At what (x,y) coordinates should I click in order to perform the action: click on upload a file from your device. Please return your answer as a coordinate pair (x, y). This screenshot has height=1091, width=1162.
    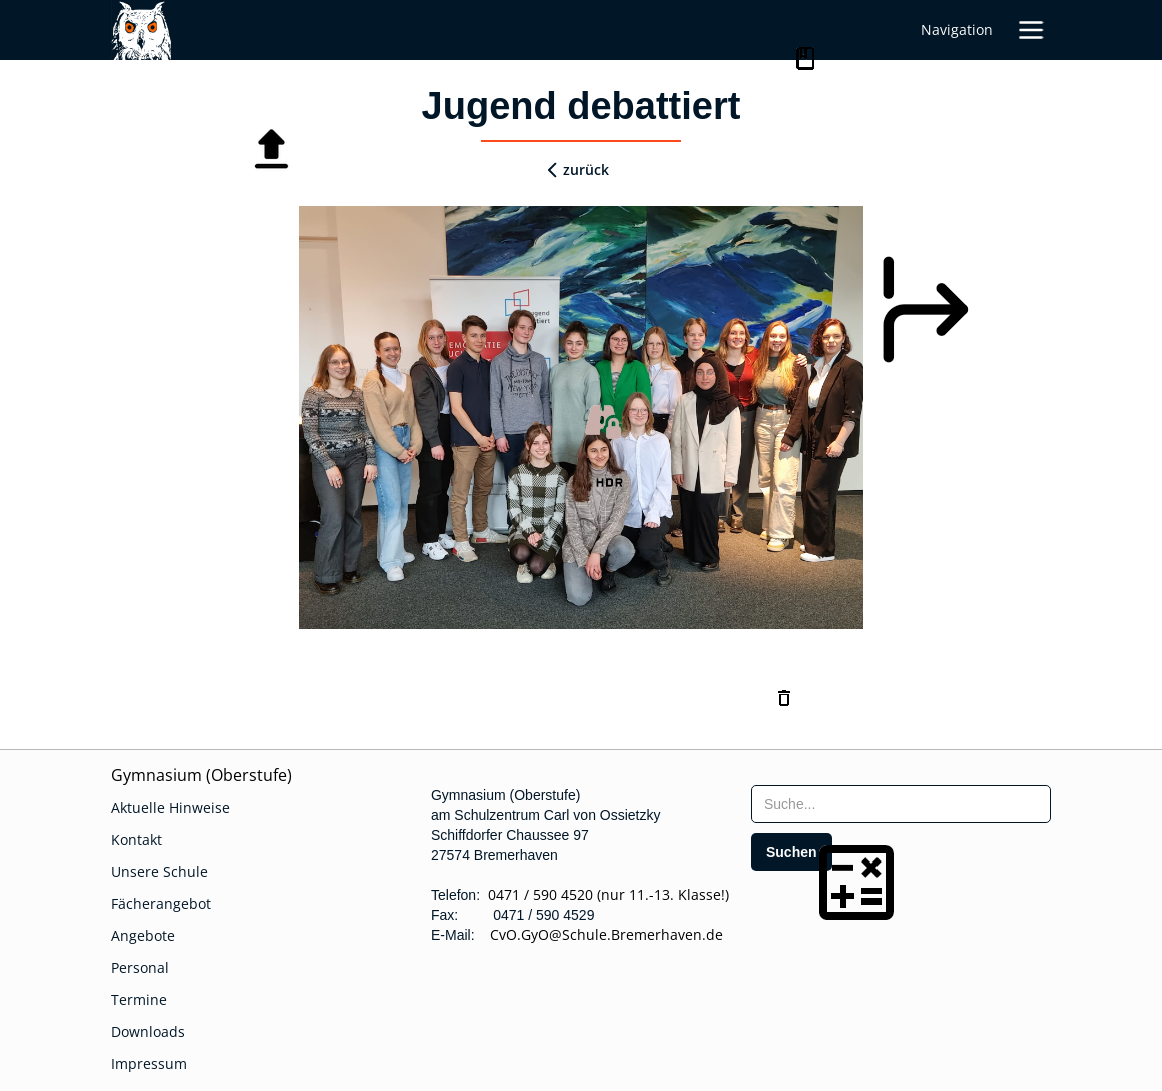
    Looking at the image, I should click on (271, 149).